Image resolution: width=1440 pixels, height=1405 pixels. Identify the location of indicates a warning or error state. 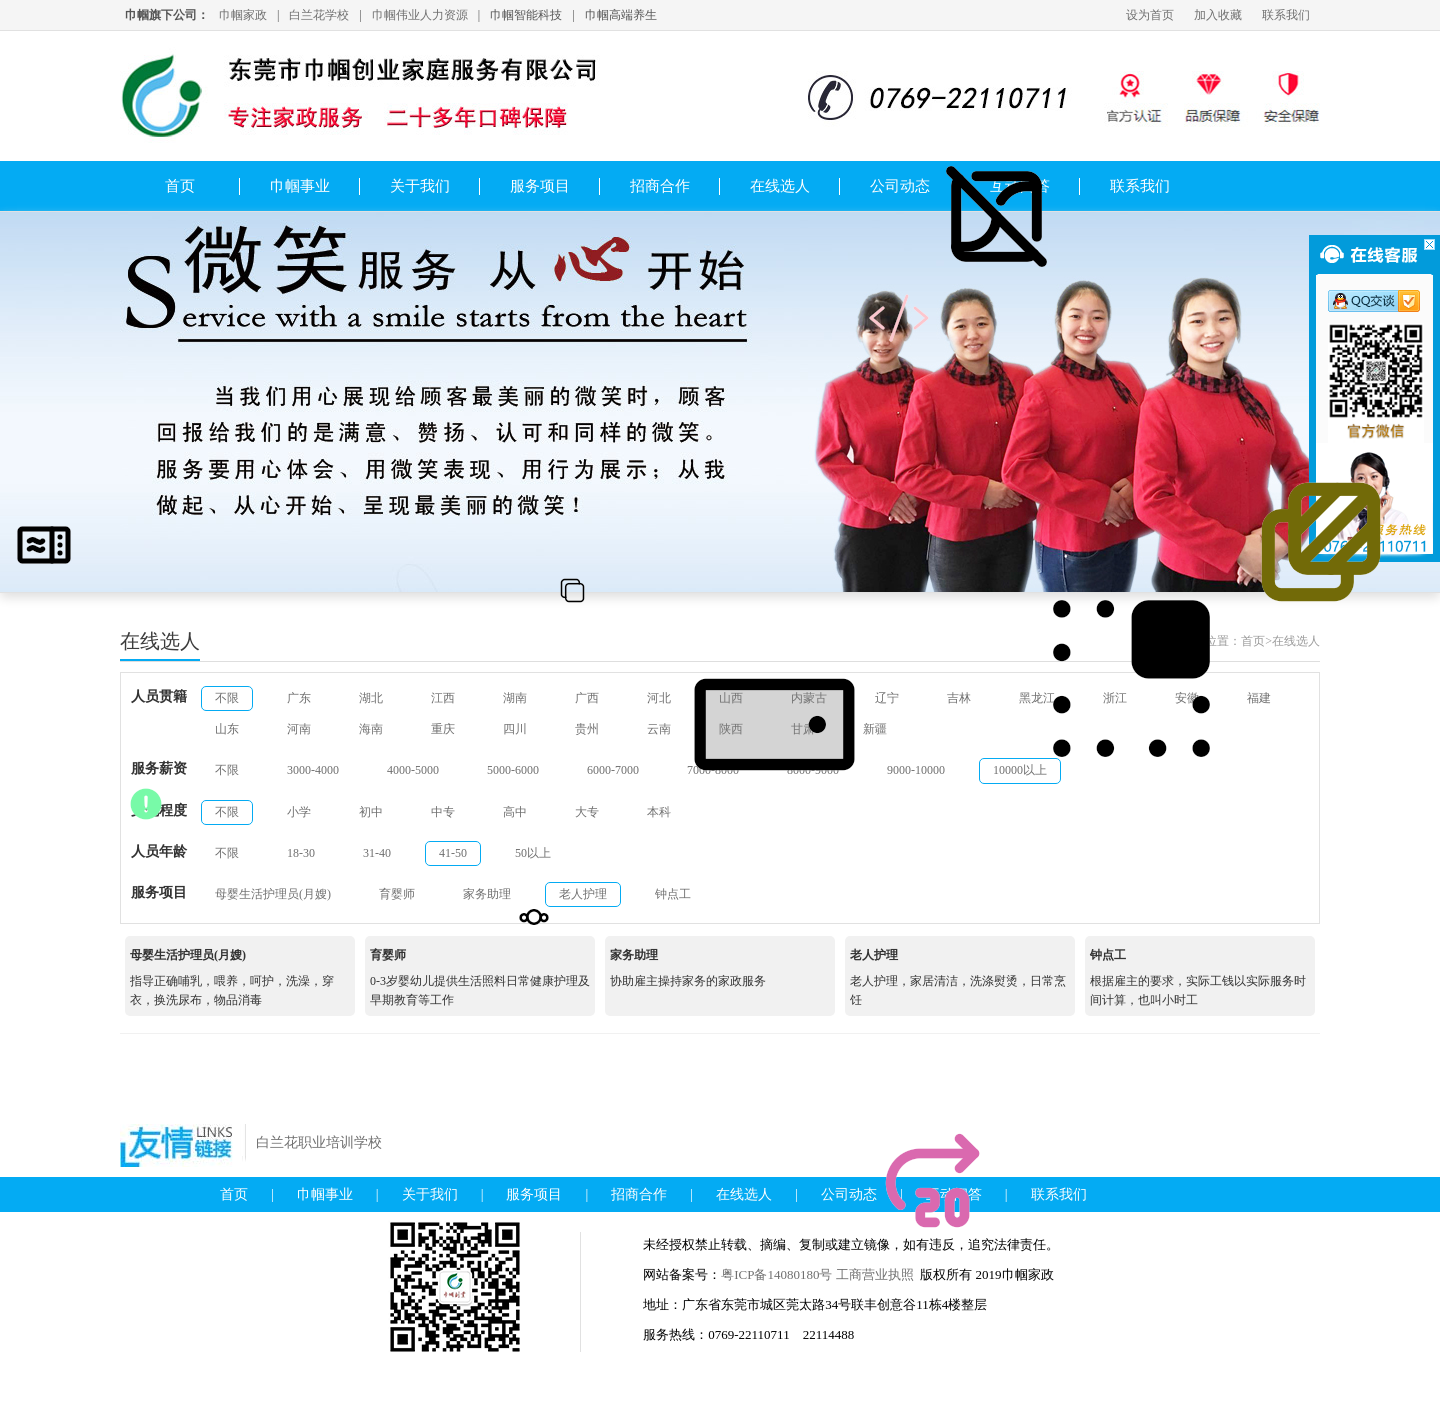
(146, 804).